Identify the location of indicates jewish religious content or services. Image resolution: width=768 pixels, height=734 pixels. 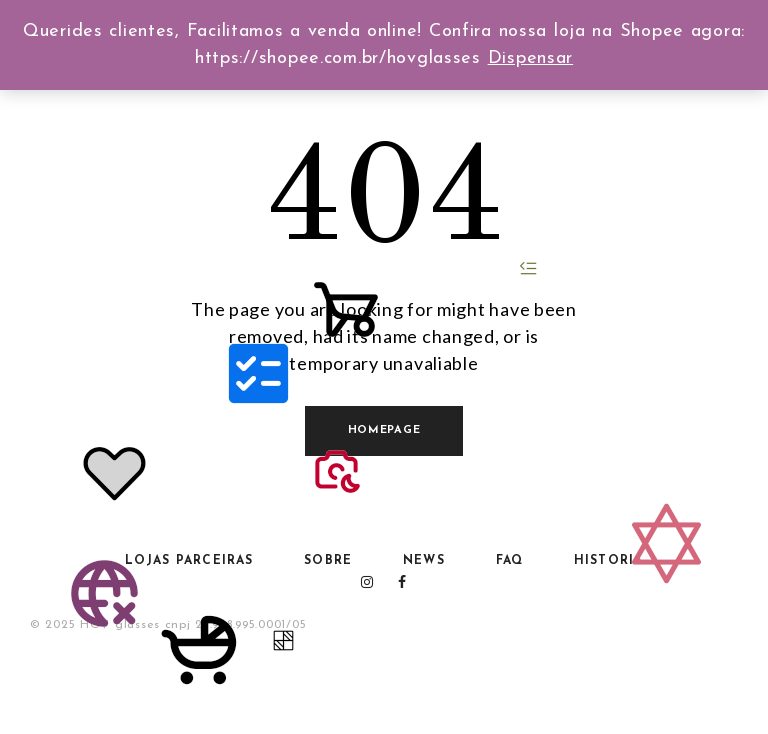
(666, 543).